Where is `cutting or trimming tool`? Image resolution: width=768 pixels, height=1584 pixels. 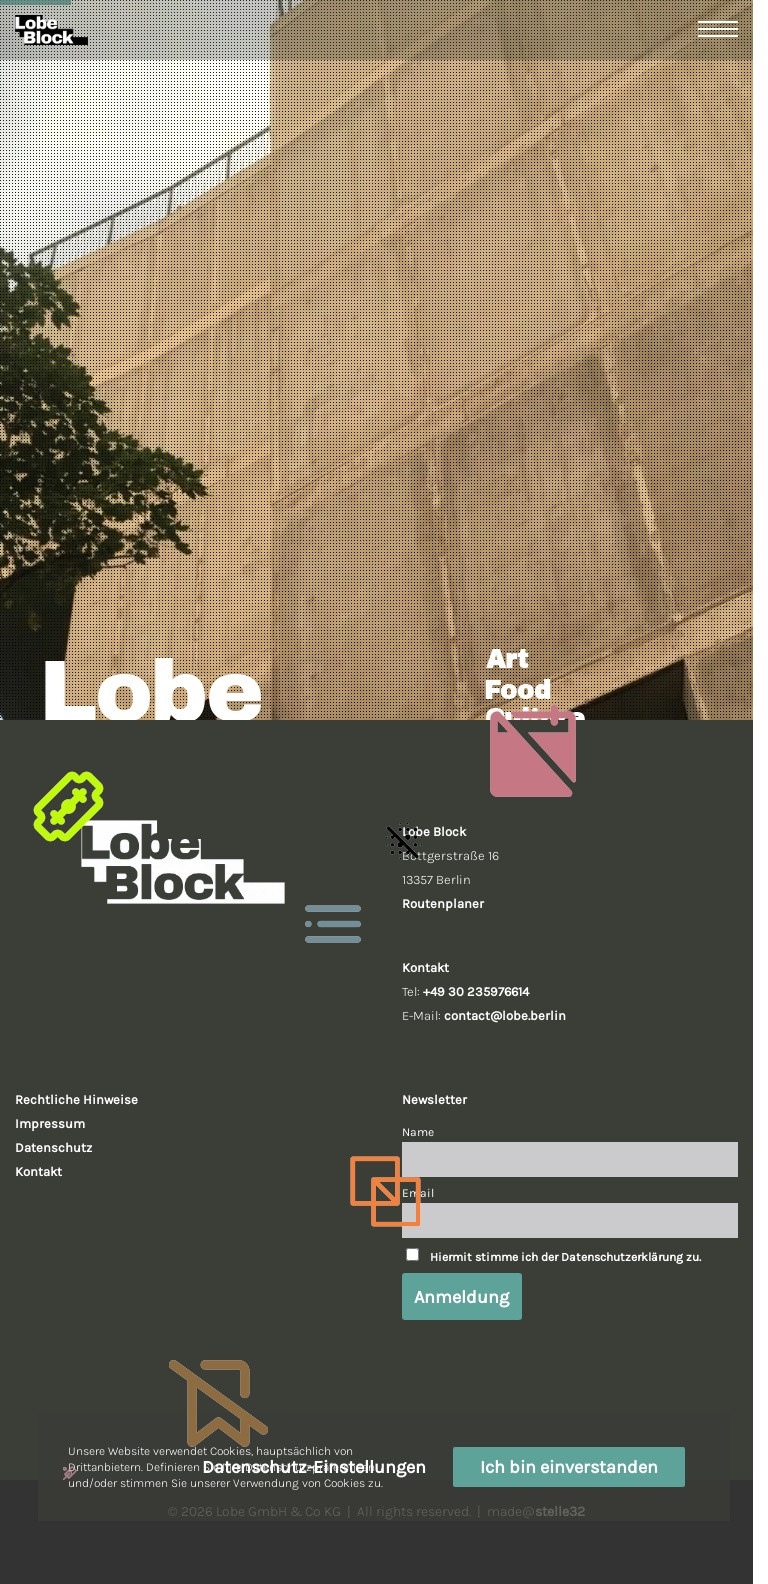 cutting or trimming tool is located at coordinates (68, 806).